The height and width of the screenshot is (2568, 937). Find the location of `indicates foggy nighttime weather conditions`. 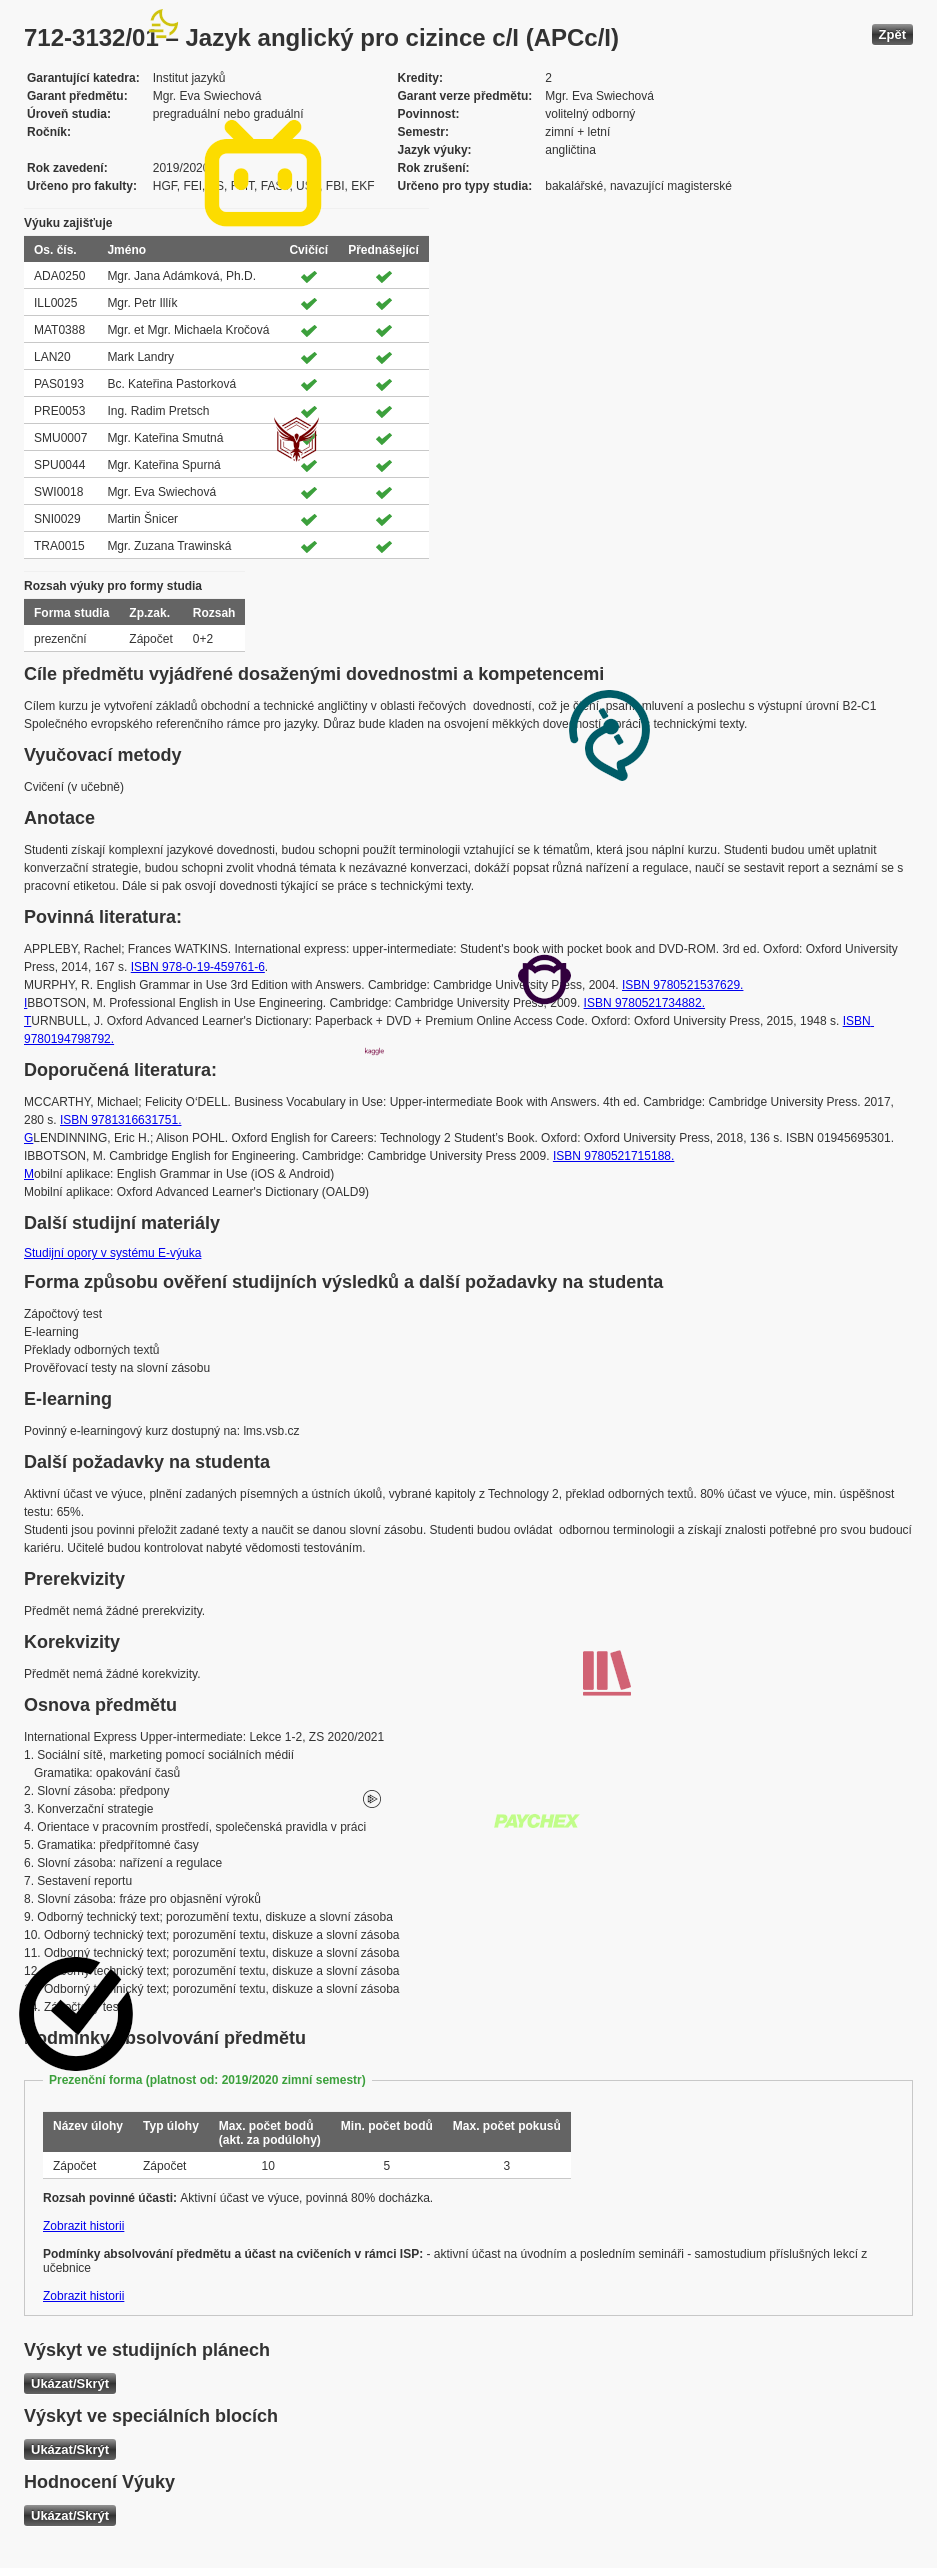

indicates foggy nighttime weather conditions is located at coordinates (163, 23).